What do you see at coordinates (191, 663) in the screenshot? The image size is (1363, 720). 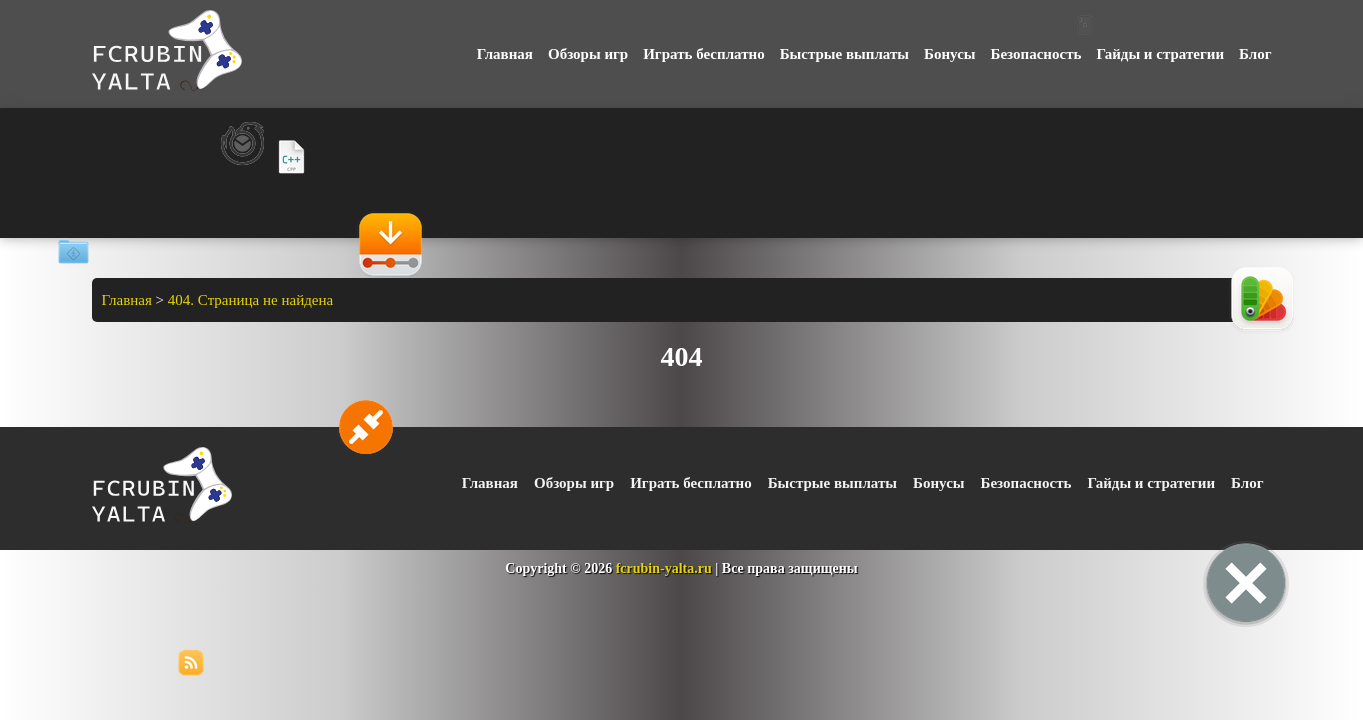 I see `access RSS feed settings` at bounding box center [191, 663].